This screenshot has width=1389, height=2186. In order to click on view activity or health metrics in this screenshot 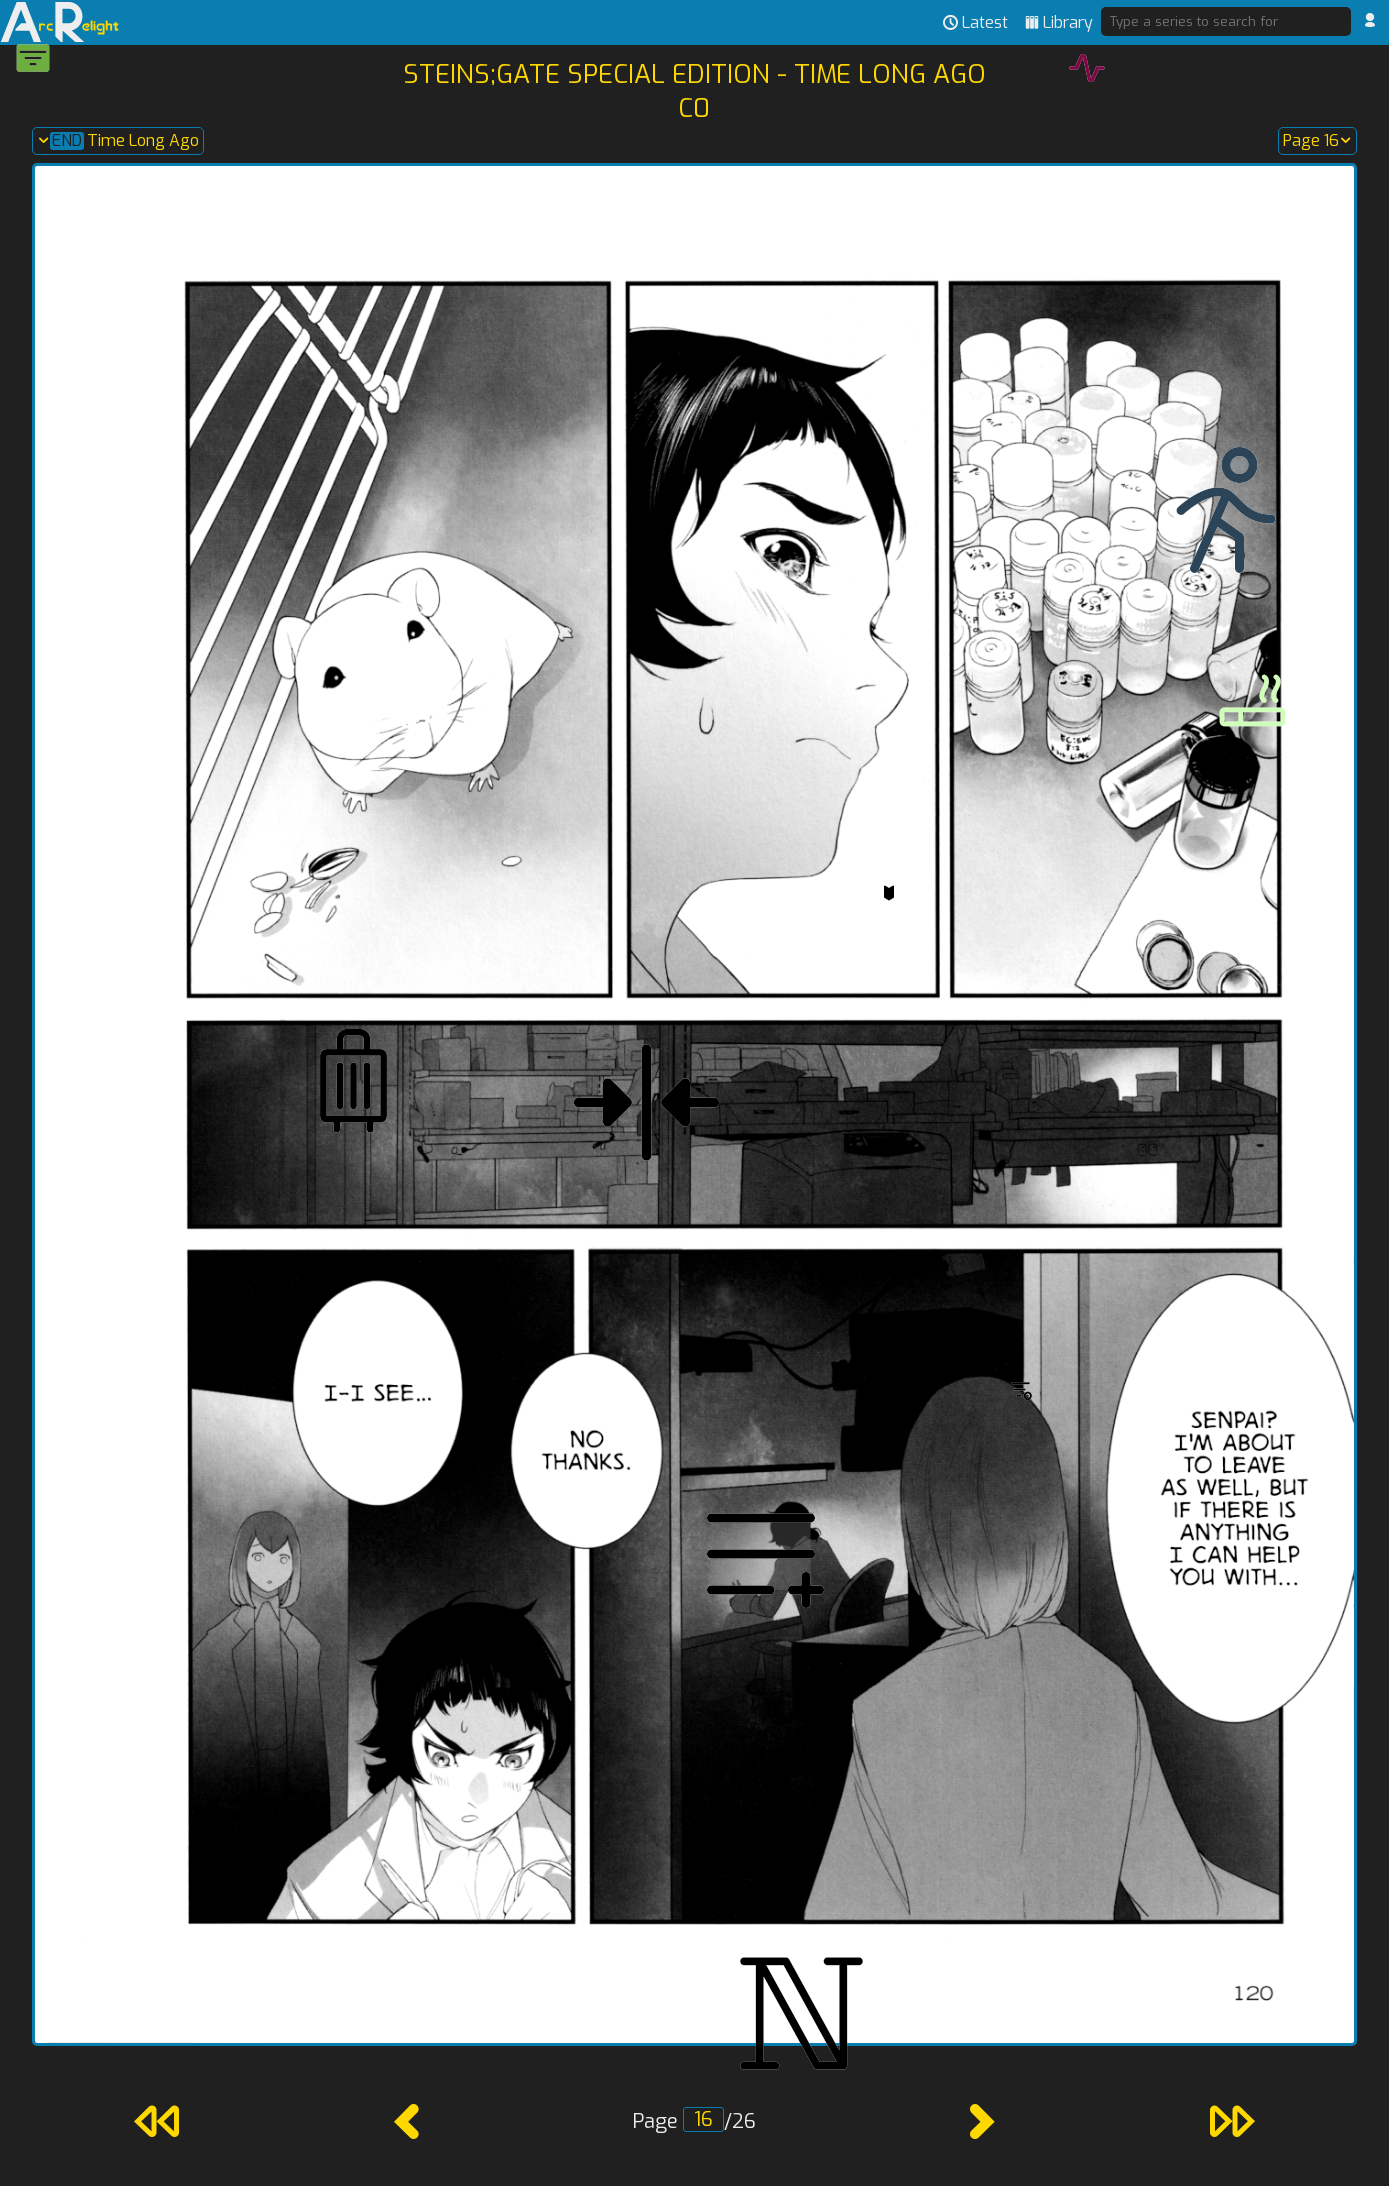, I will do `click(1087, 68)`.